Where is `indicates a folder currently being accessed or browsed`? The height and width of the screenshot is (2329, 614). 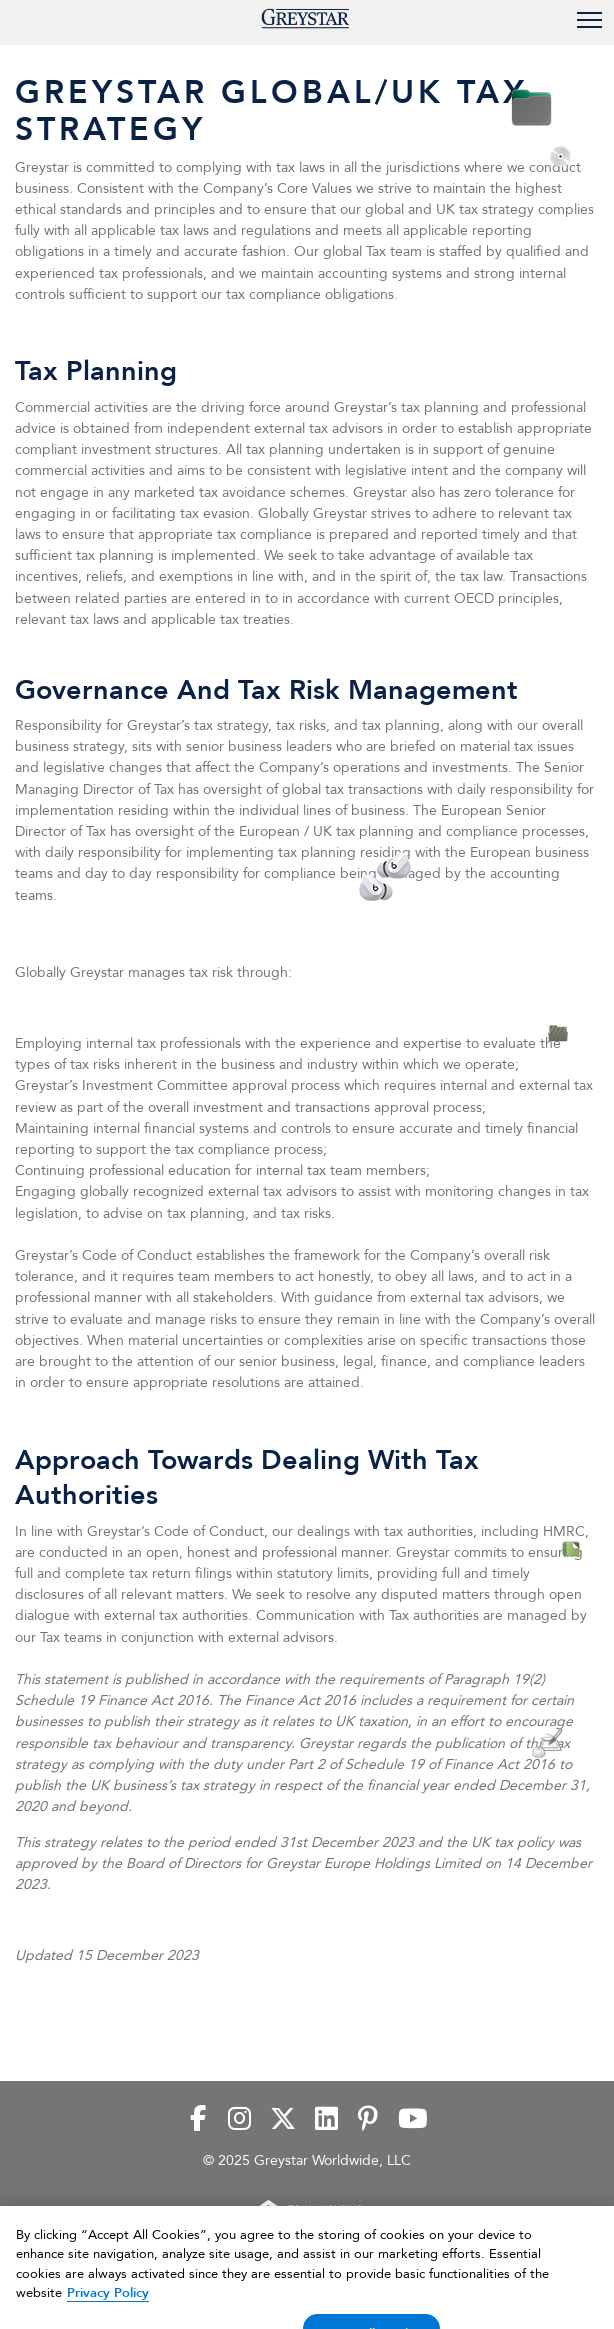
indicates a folder currently being accessed or browsed is located at coordinates (558, 1034).